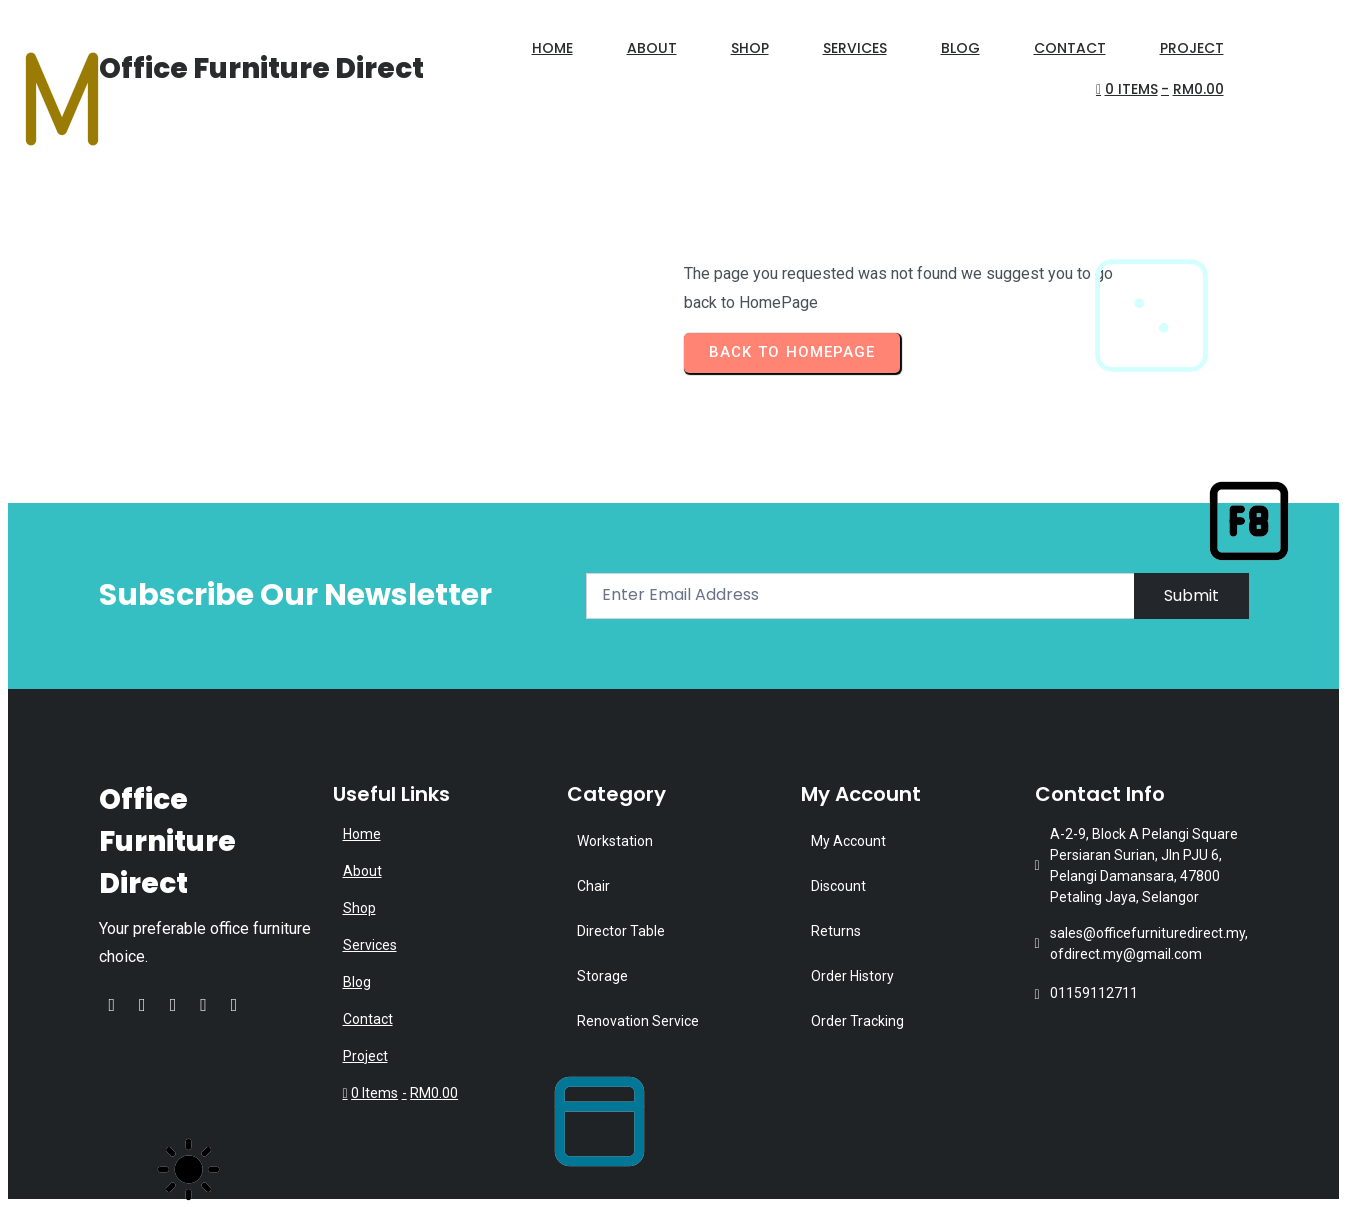  What do you see at coordinates (1249, 521) in the screenshot?
I see `select function key F8` at bounding box center [1249, 521].